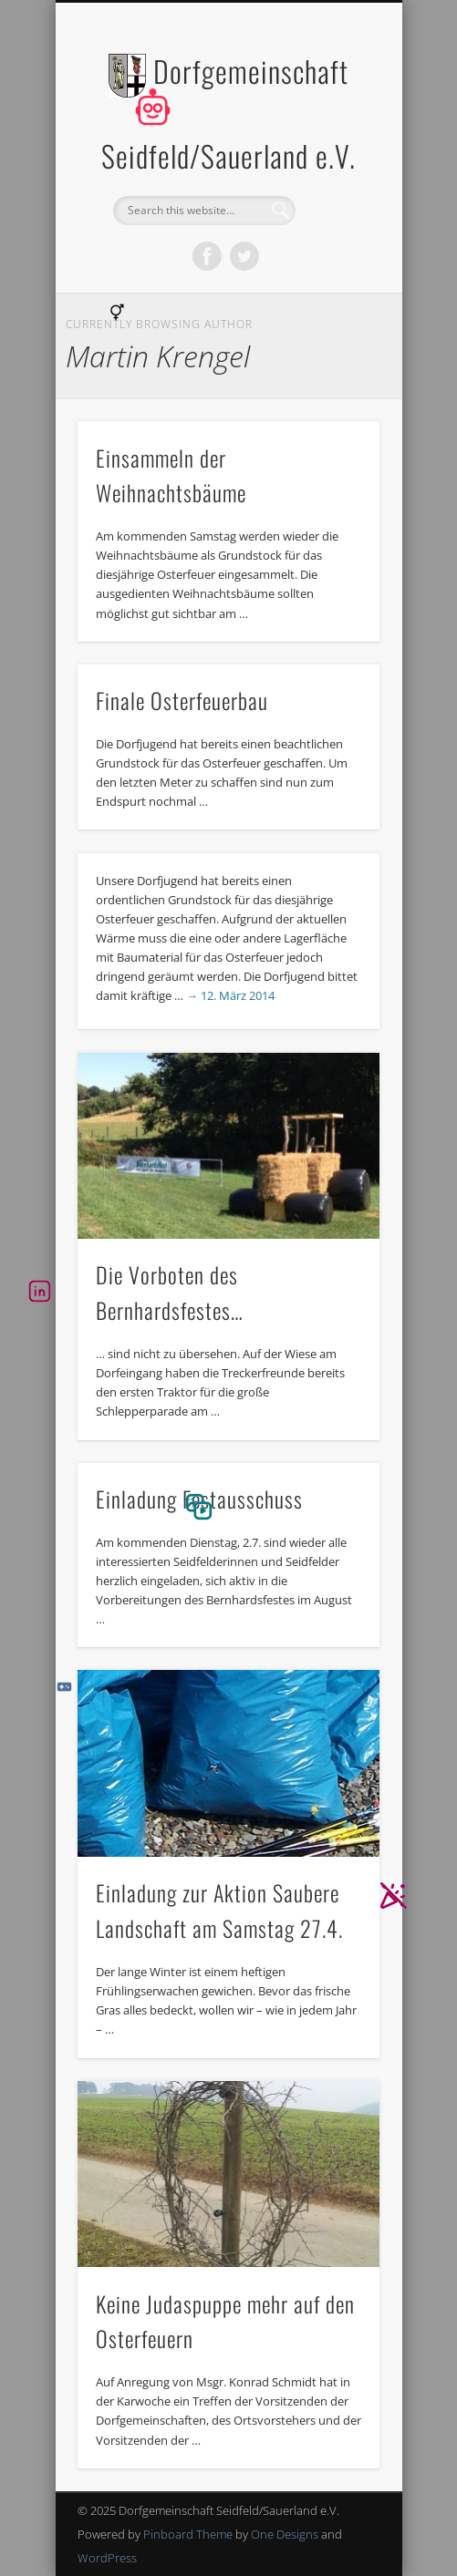 This screenshot has width=457, height=2576. What do you see at coordinates (152, 108) in the screenshot?
I see `access AI or chatbot assistant features` at bounding box center [152, 108].